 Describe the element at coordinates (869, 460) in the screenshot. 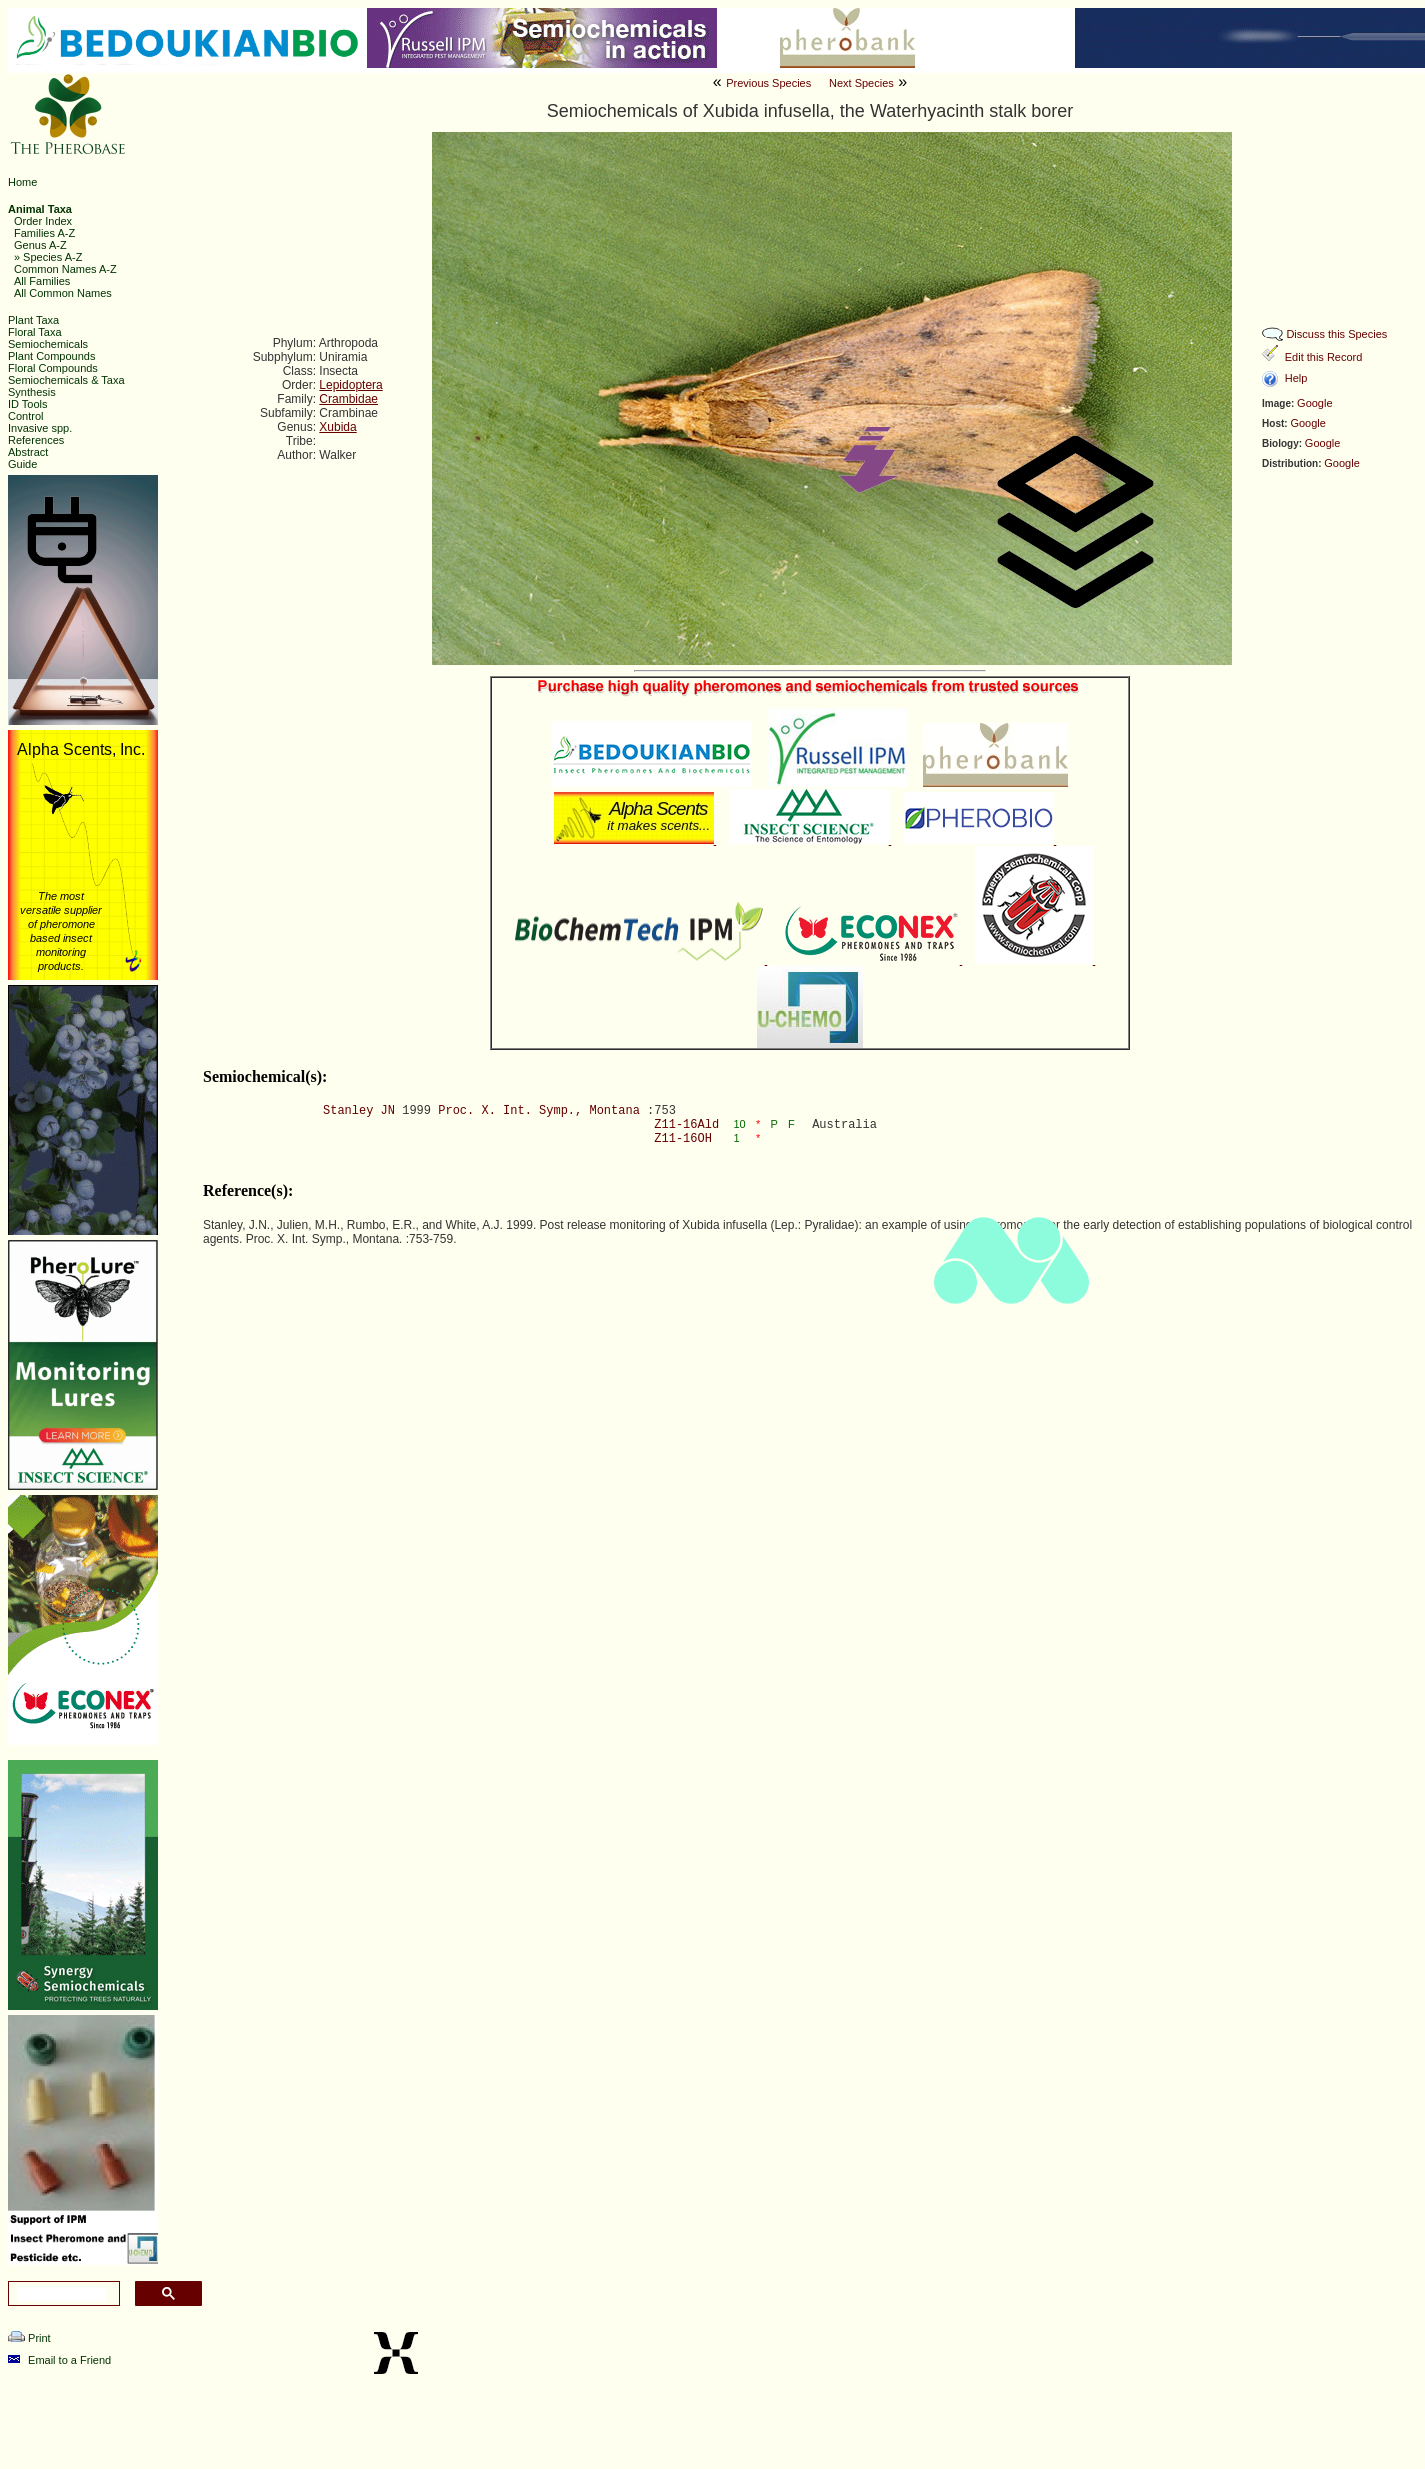

I see `rolldown bundler logo` at that location.